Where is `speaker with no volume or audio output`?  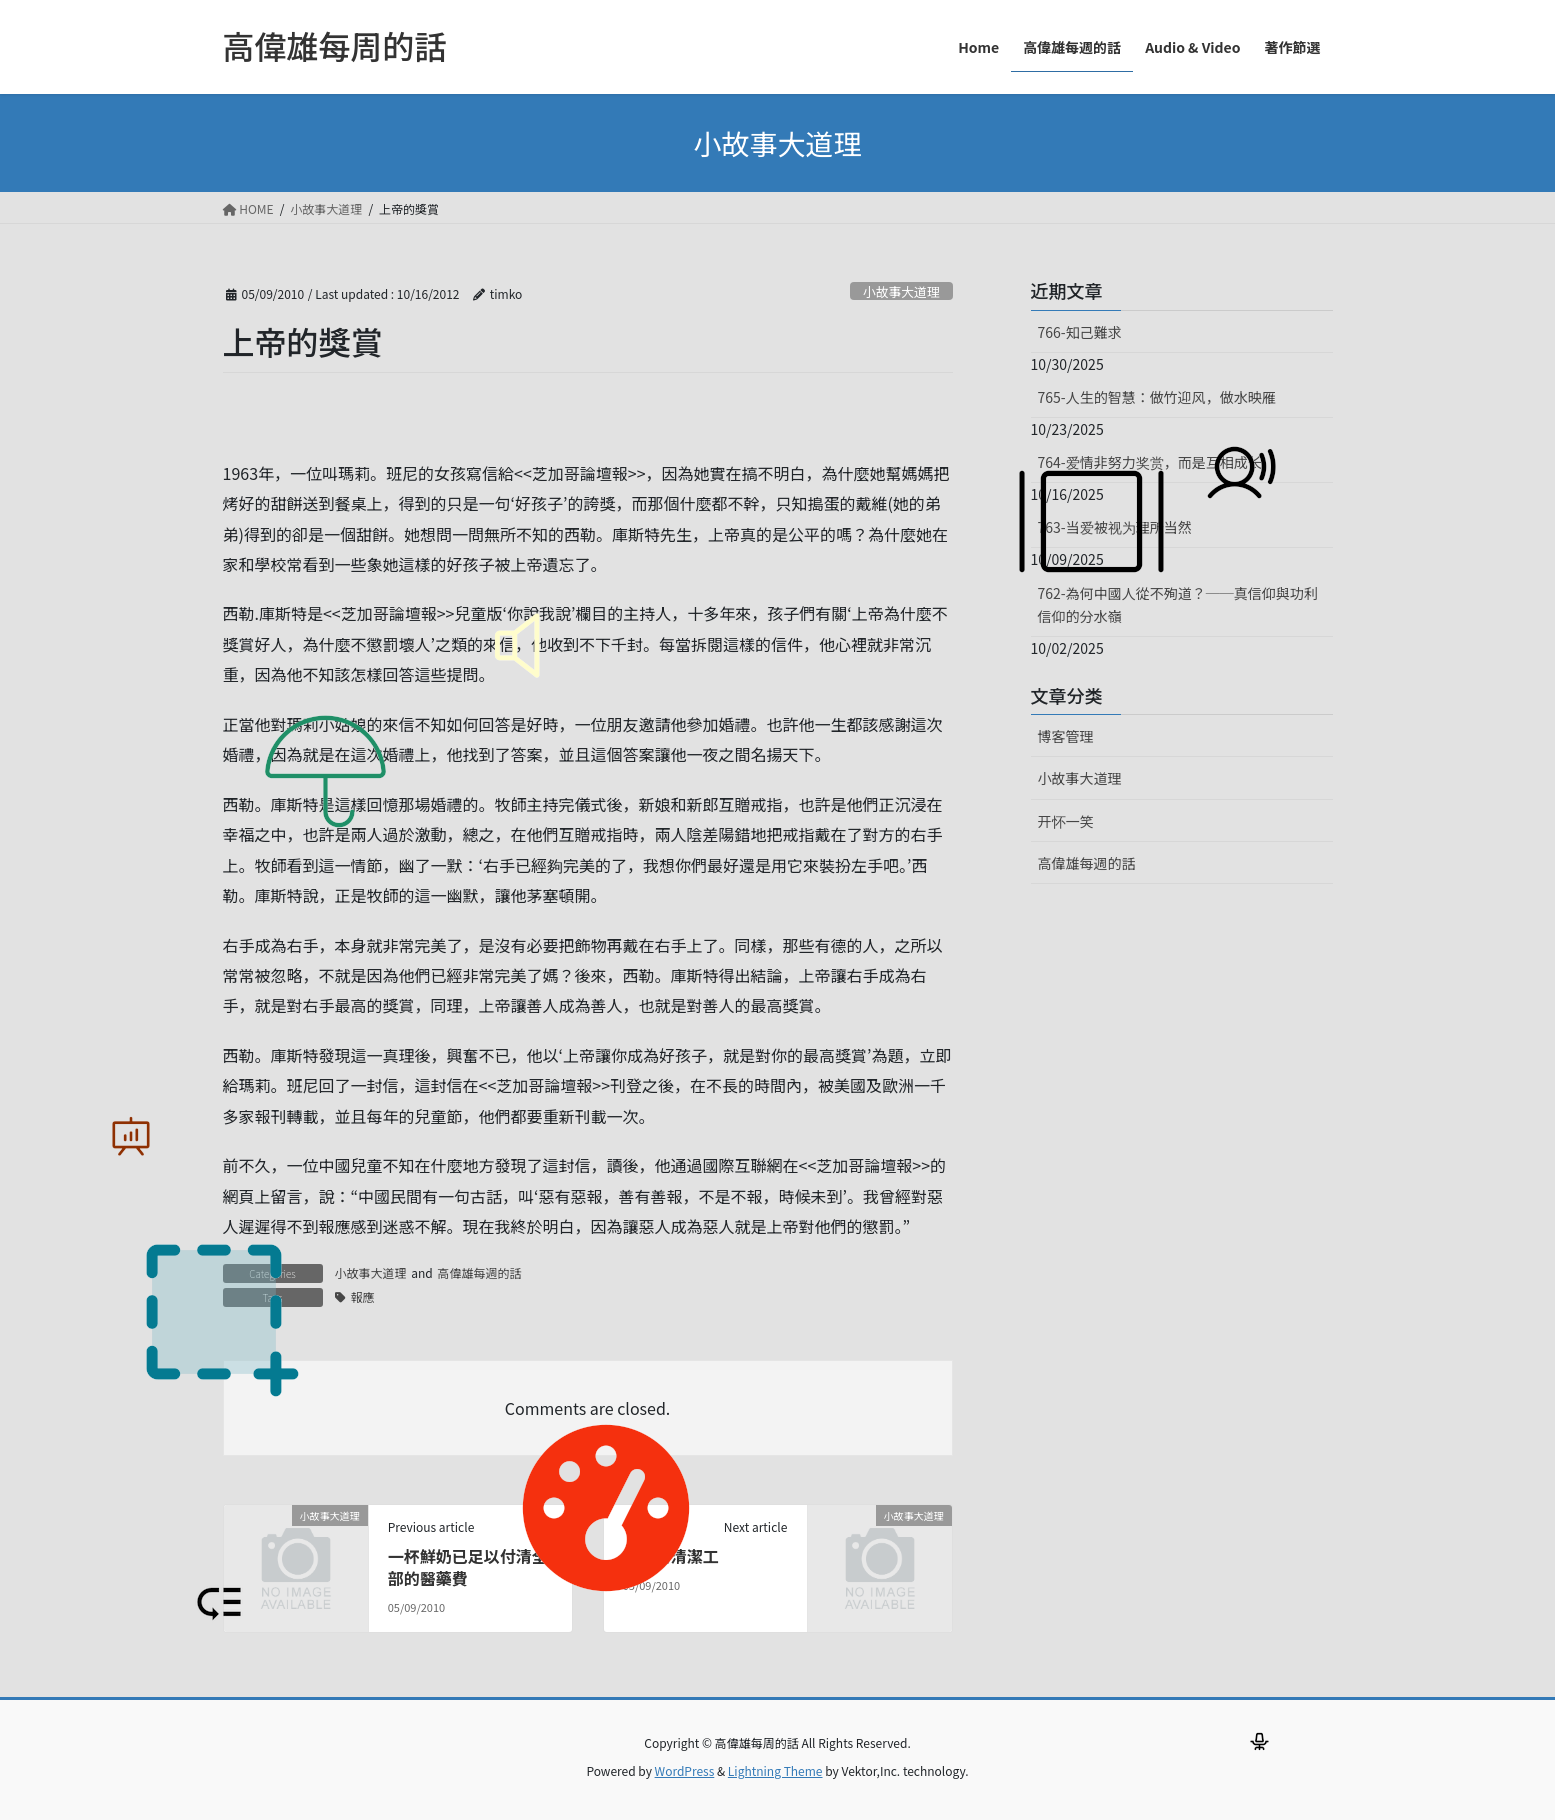
speaker with no volume or audio output is located at coordinates (529, 645).